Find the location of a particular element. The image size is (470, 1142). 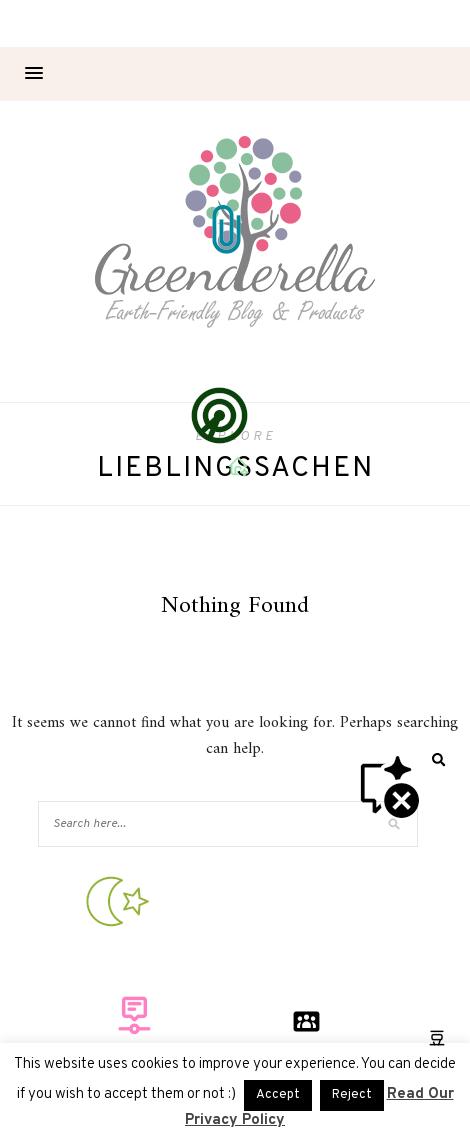

view team or group members is located at coordinates (306, 1021).